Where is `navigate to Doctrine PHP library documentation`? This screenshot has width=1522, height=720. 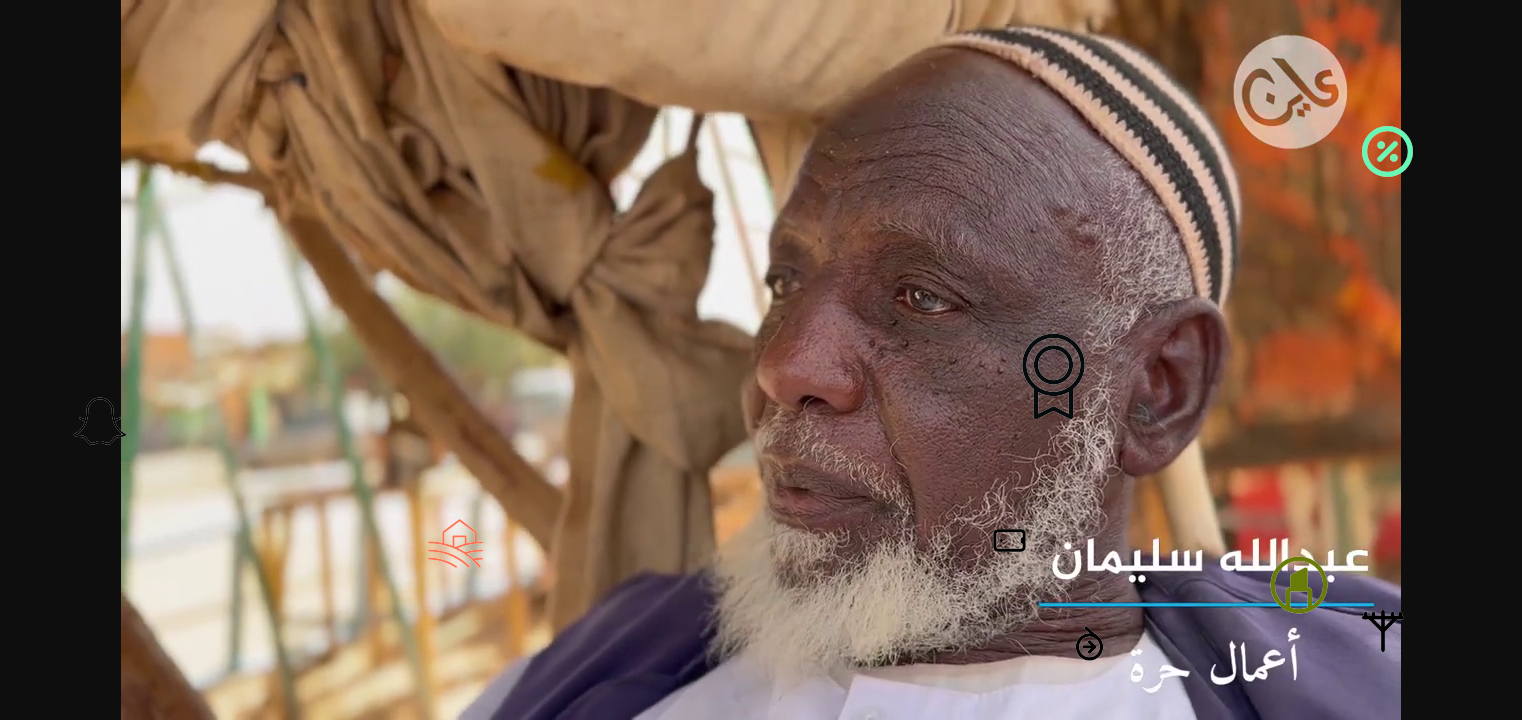
navigate to Doctrine PHP library documentation is located at coordinates (1089, 643).